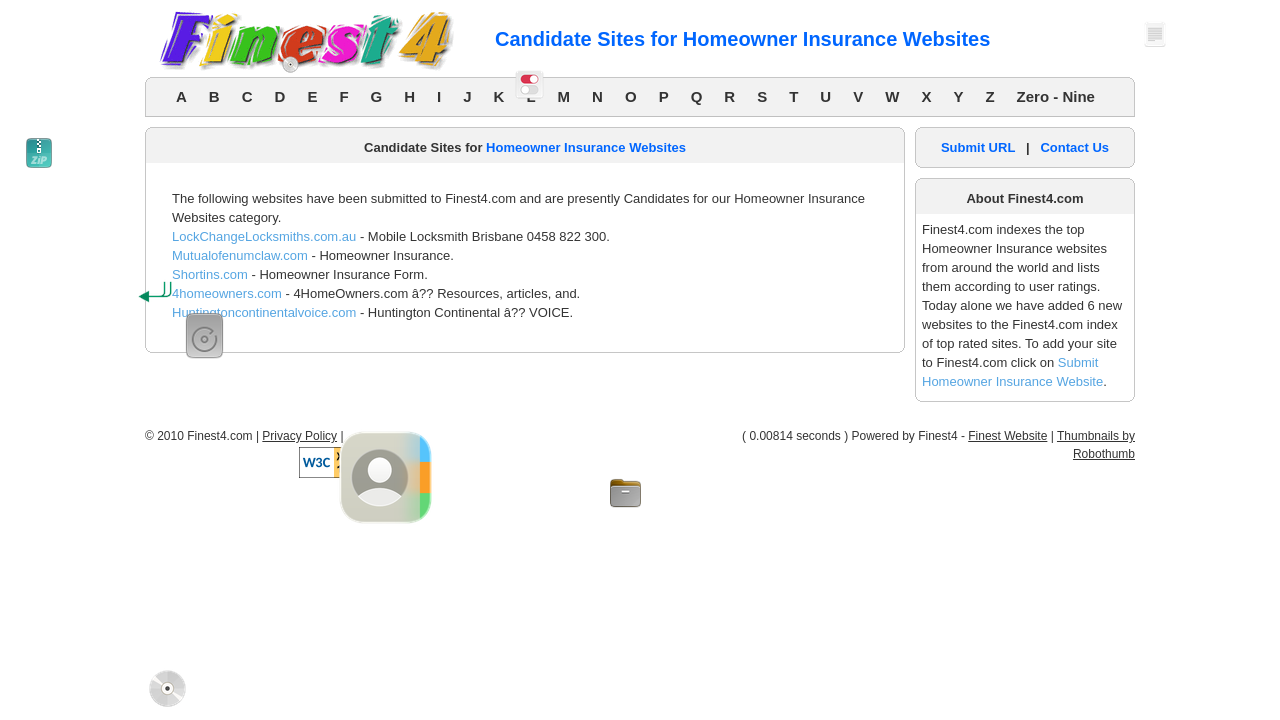  I want to click on access hard drive storage, so click(204, 335).